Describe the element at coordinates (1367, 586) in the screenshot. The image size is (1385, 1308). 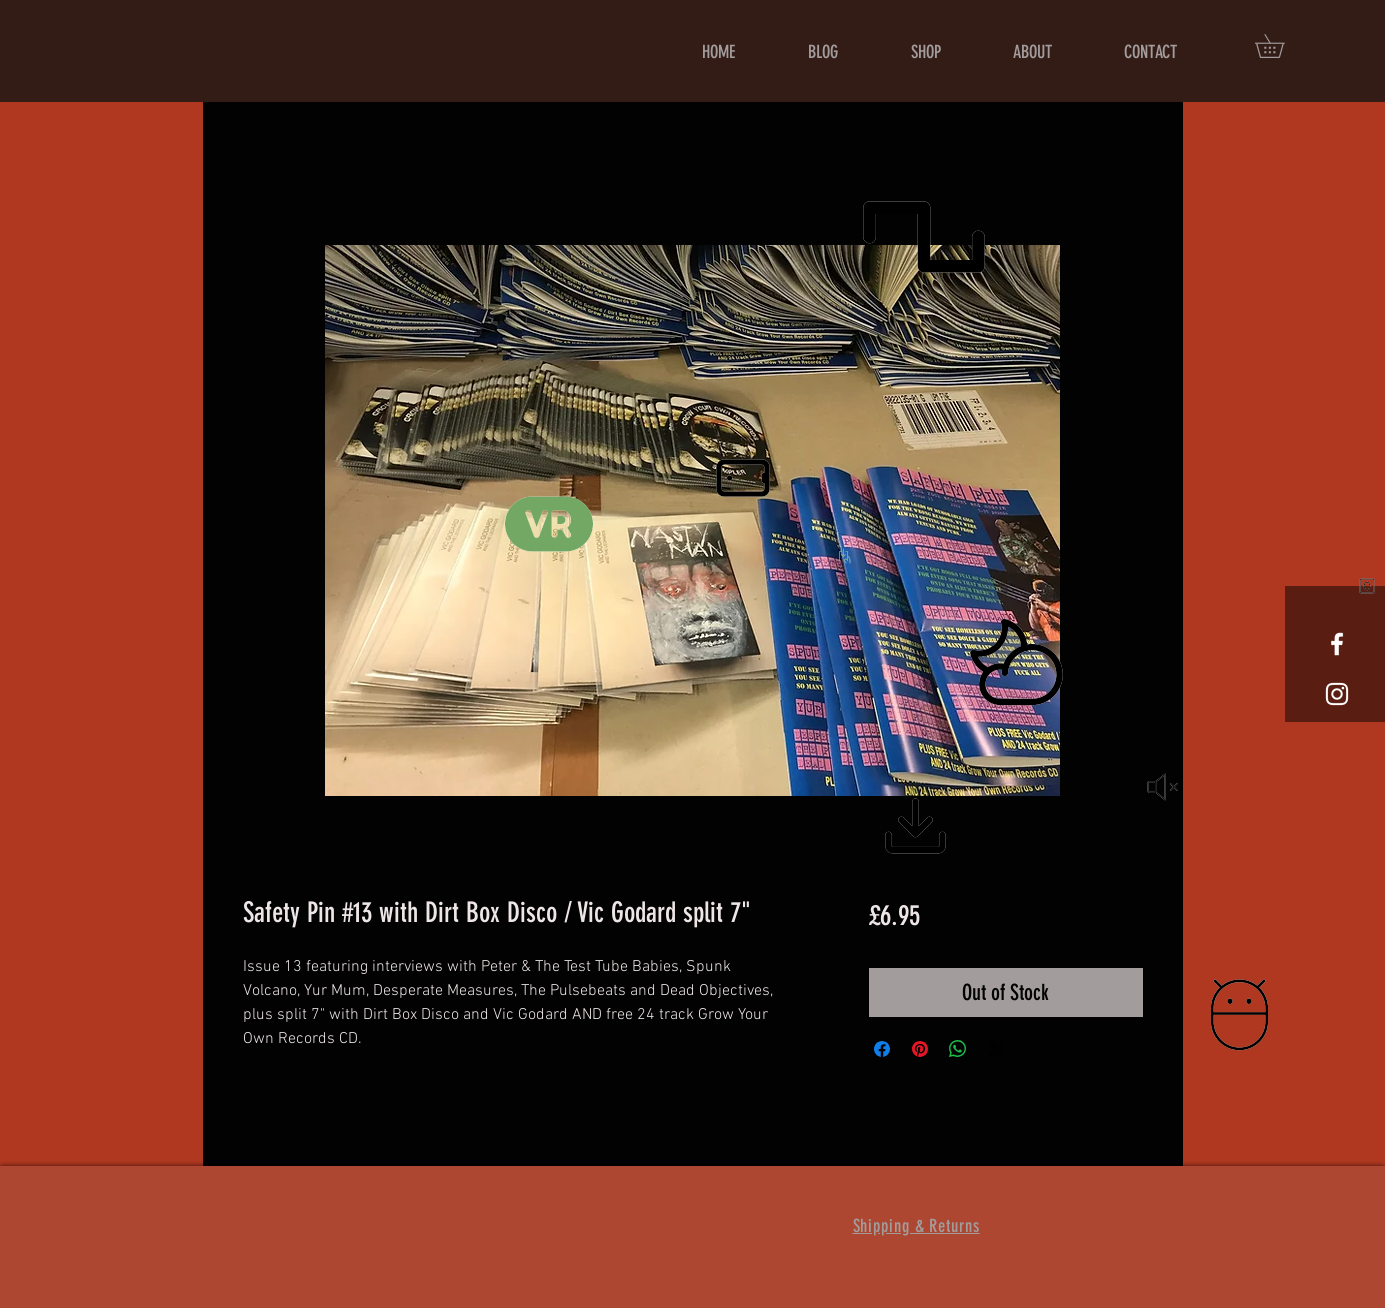
I see `indicates zero or no items` at that location.